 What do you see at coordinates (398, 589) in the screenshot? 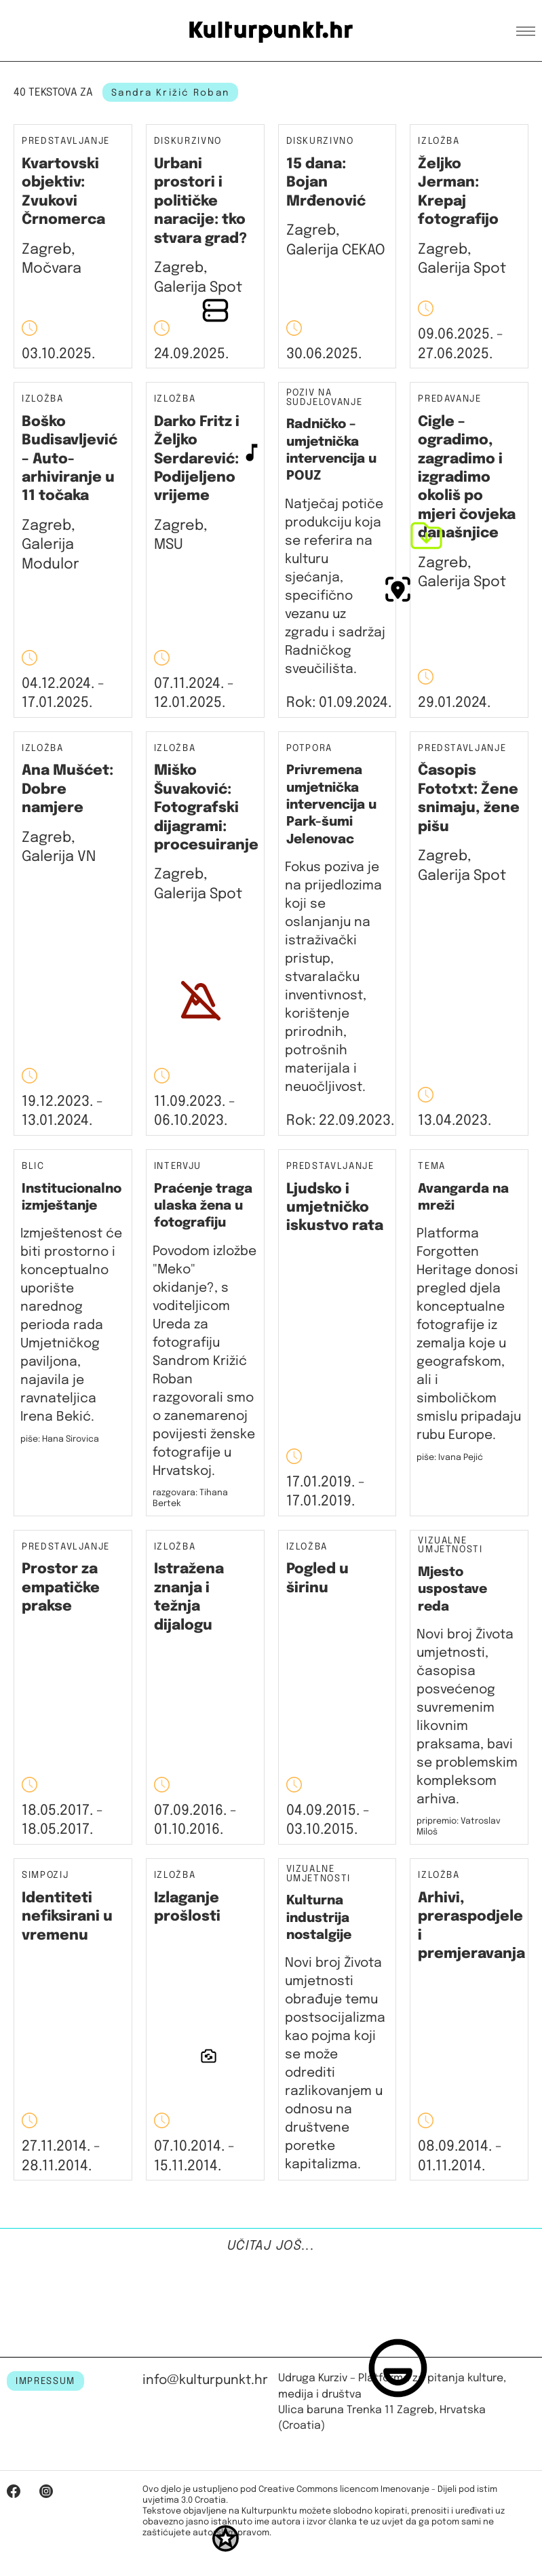
I see `activate live view mode for real-time location tracking` at bounding box center [398, 589].